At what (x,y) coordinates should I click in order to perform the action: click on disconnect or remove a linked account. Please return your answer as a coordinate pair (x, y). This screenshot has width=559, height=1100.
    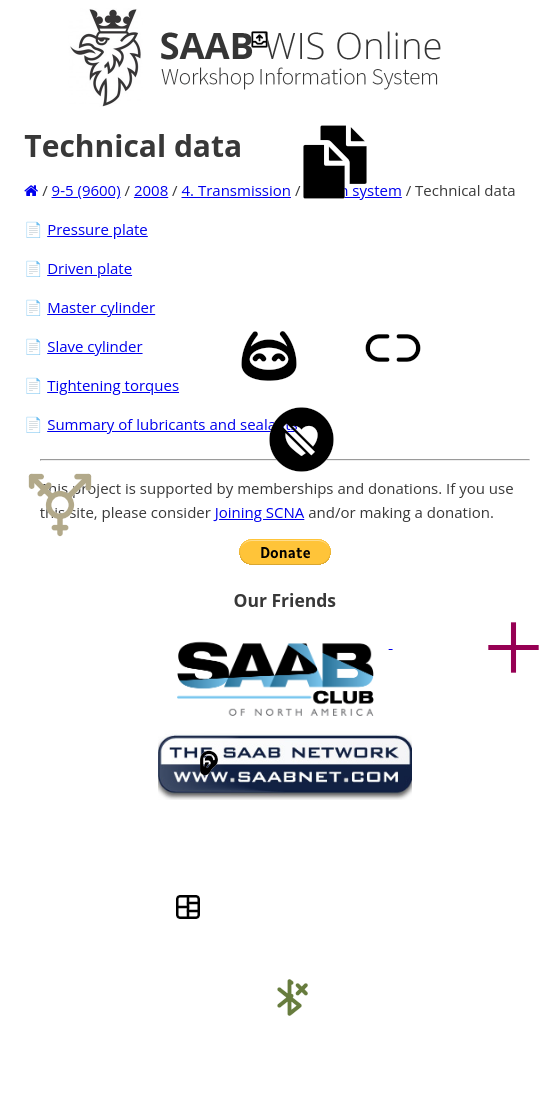
    Looking at the image, I should click on (393, 348).